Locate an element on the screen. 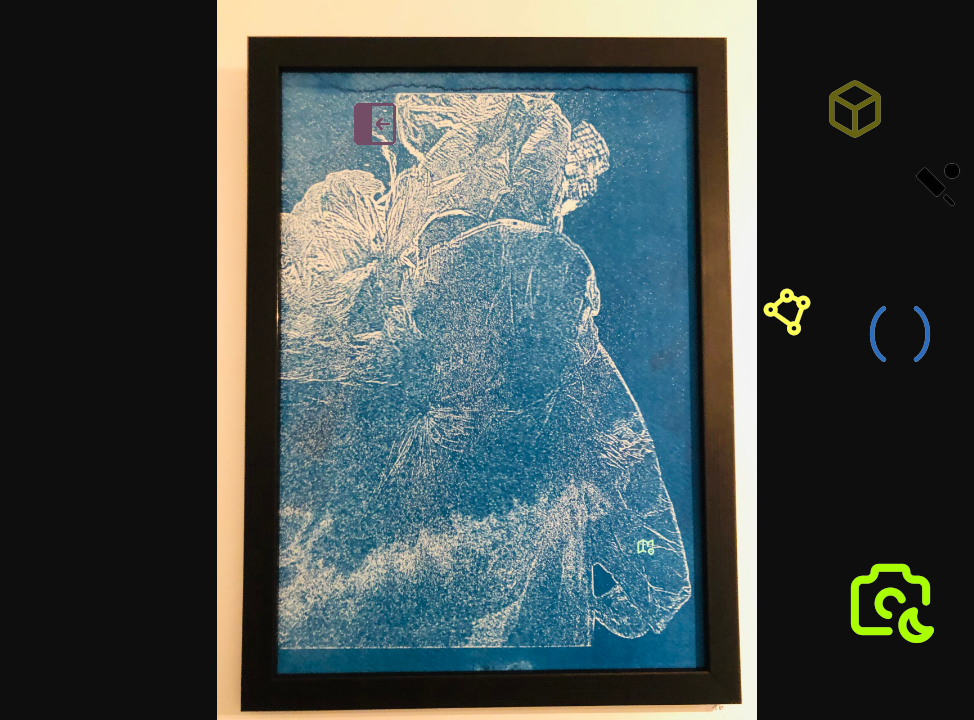  insert parentheses or grouping brackets is located at coordinates (900, 334).